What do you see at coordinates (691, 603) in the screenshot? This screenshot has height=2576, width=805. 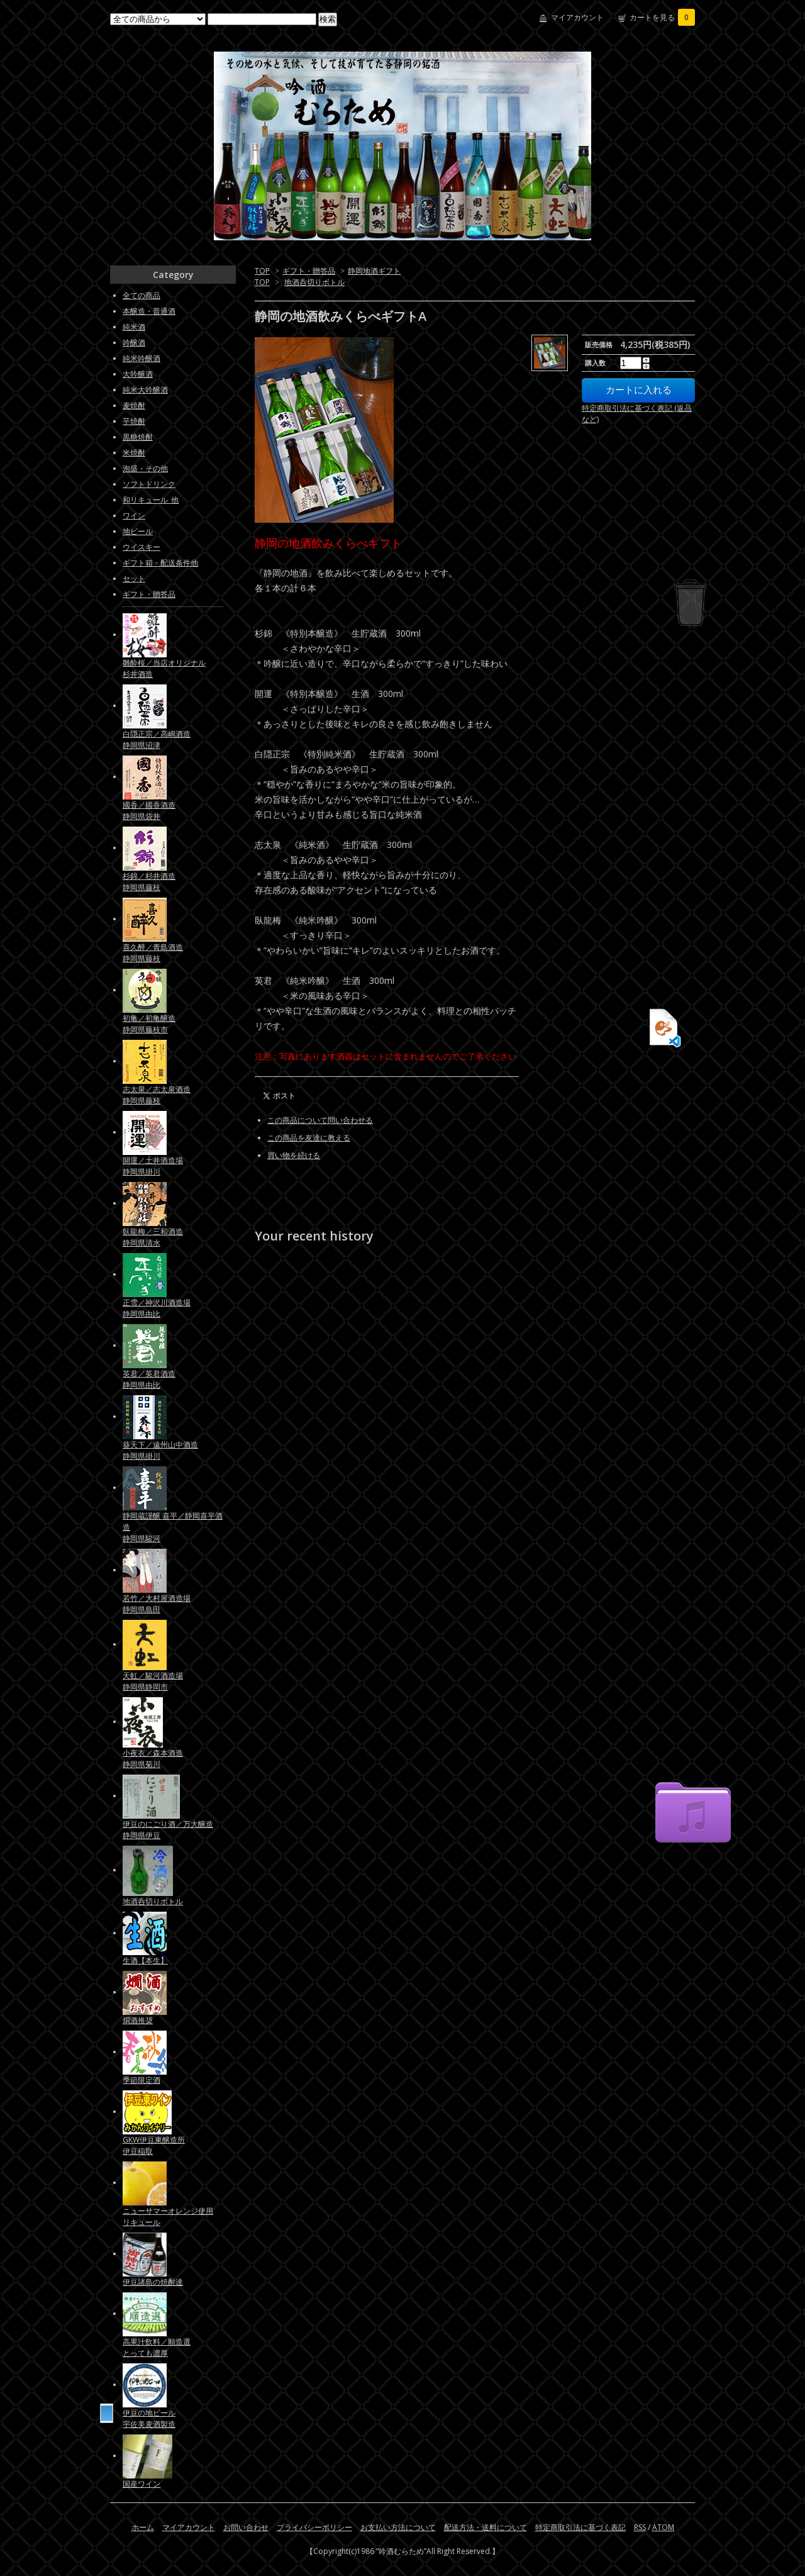 I see `access deleted emails in mail sidebar` at bounding box center [691, 603].